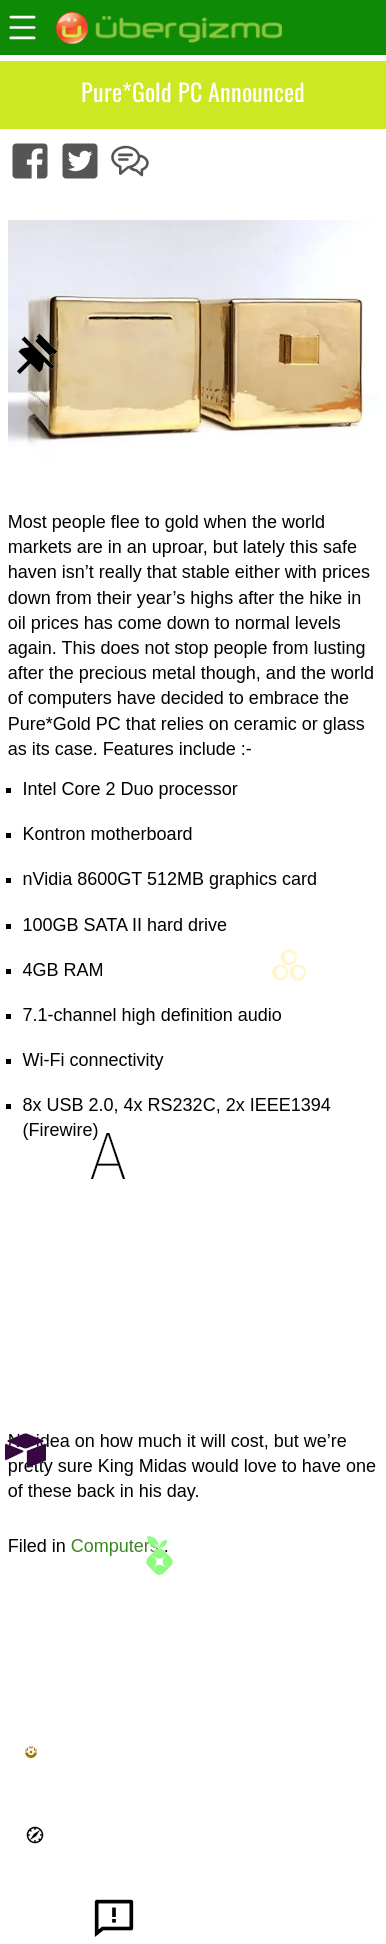  Describe the element at coordinates (159, 1555) in the screenshot. I see `open Pi-hole network ad blocker settings` at that location.